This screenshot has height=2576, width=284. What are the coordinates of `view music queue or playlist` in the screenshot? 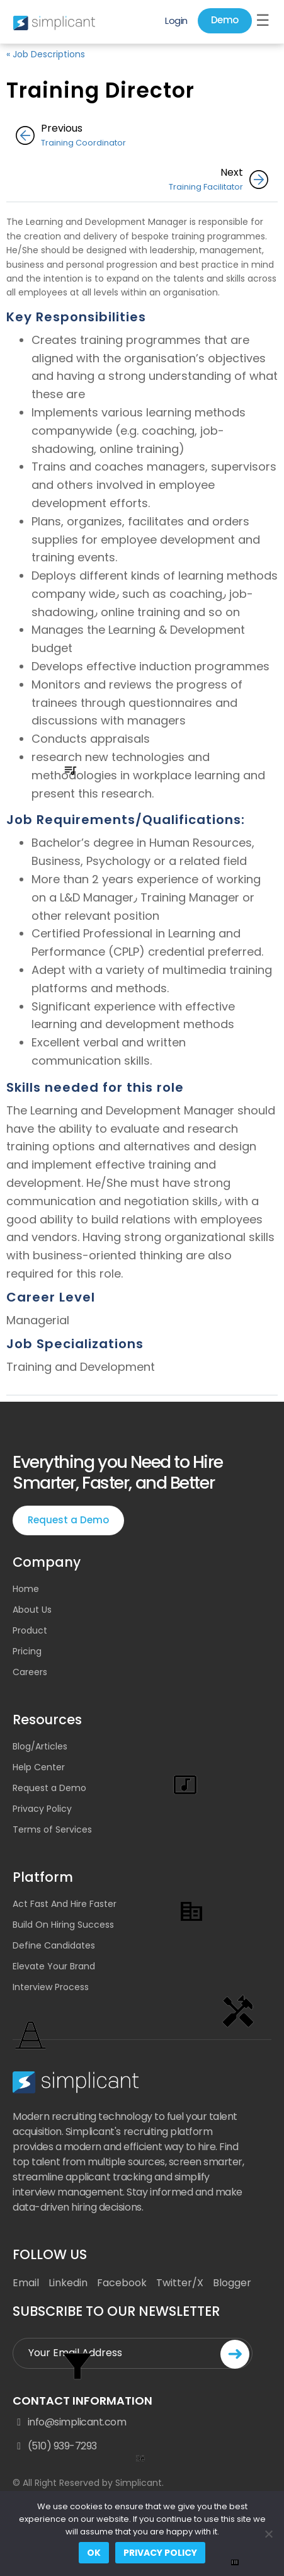 It's located at (70, 770).